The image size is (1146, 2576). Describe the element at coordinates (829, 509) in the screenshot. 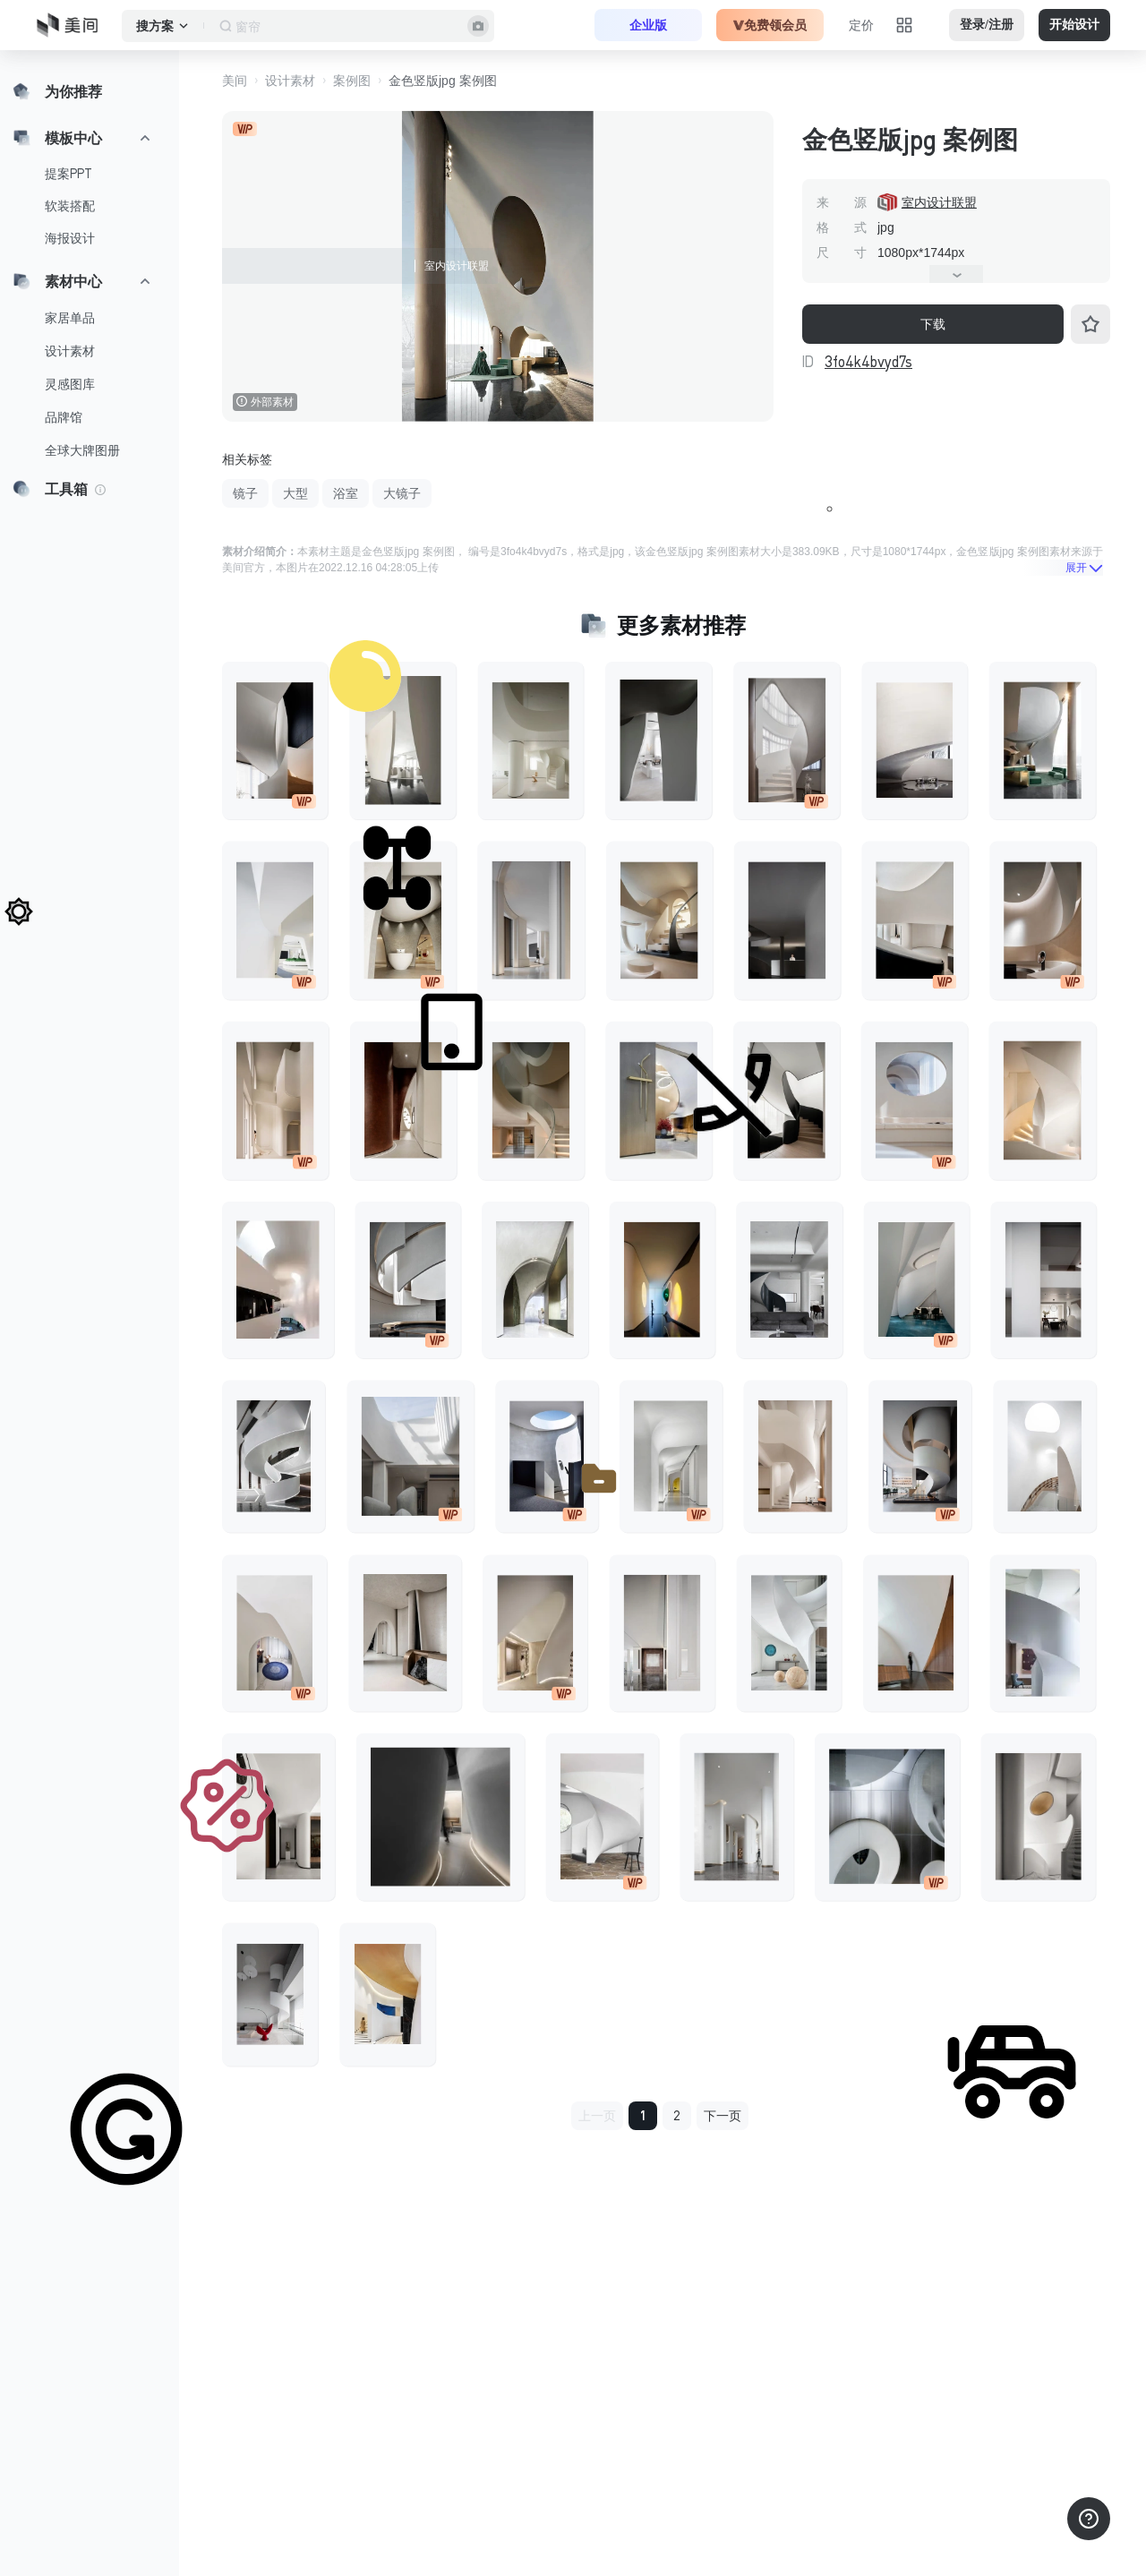

I see `indicates an unselected or inactive radio button option` at that location.